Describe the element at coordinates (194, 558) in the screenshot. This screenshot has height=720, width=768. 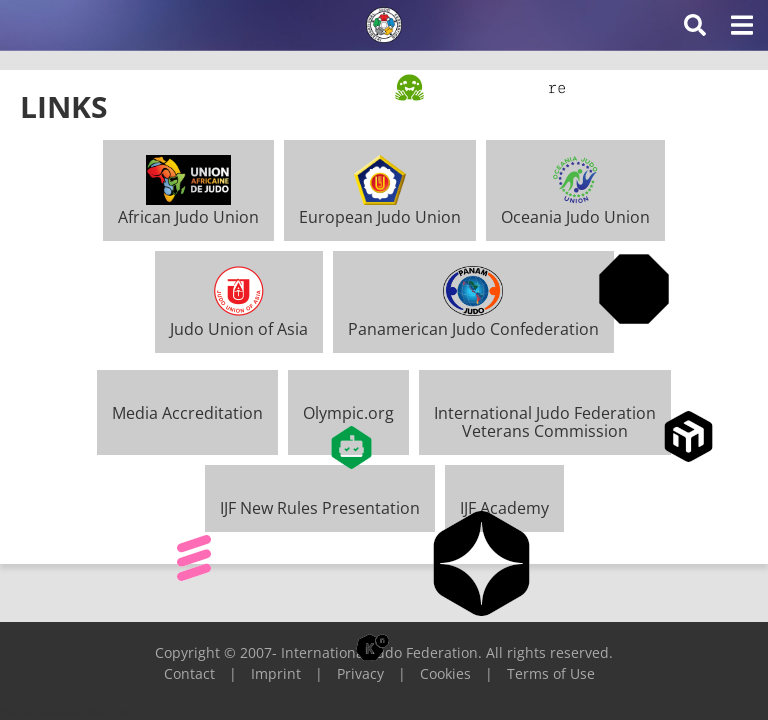
I see `ericsson brand logo` at that location.